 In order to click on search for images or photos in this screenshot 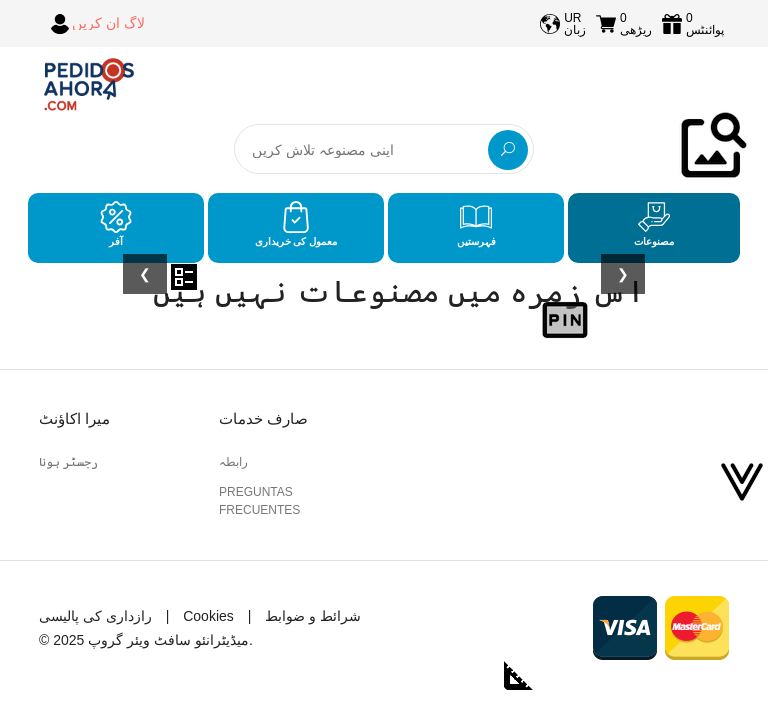, I will do `click(714, 145)`.